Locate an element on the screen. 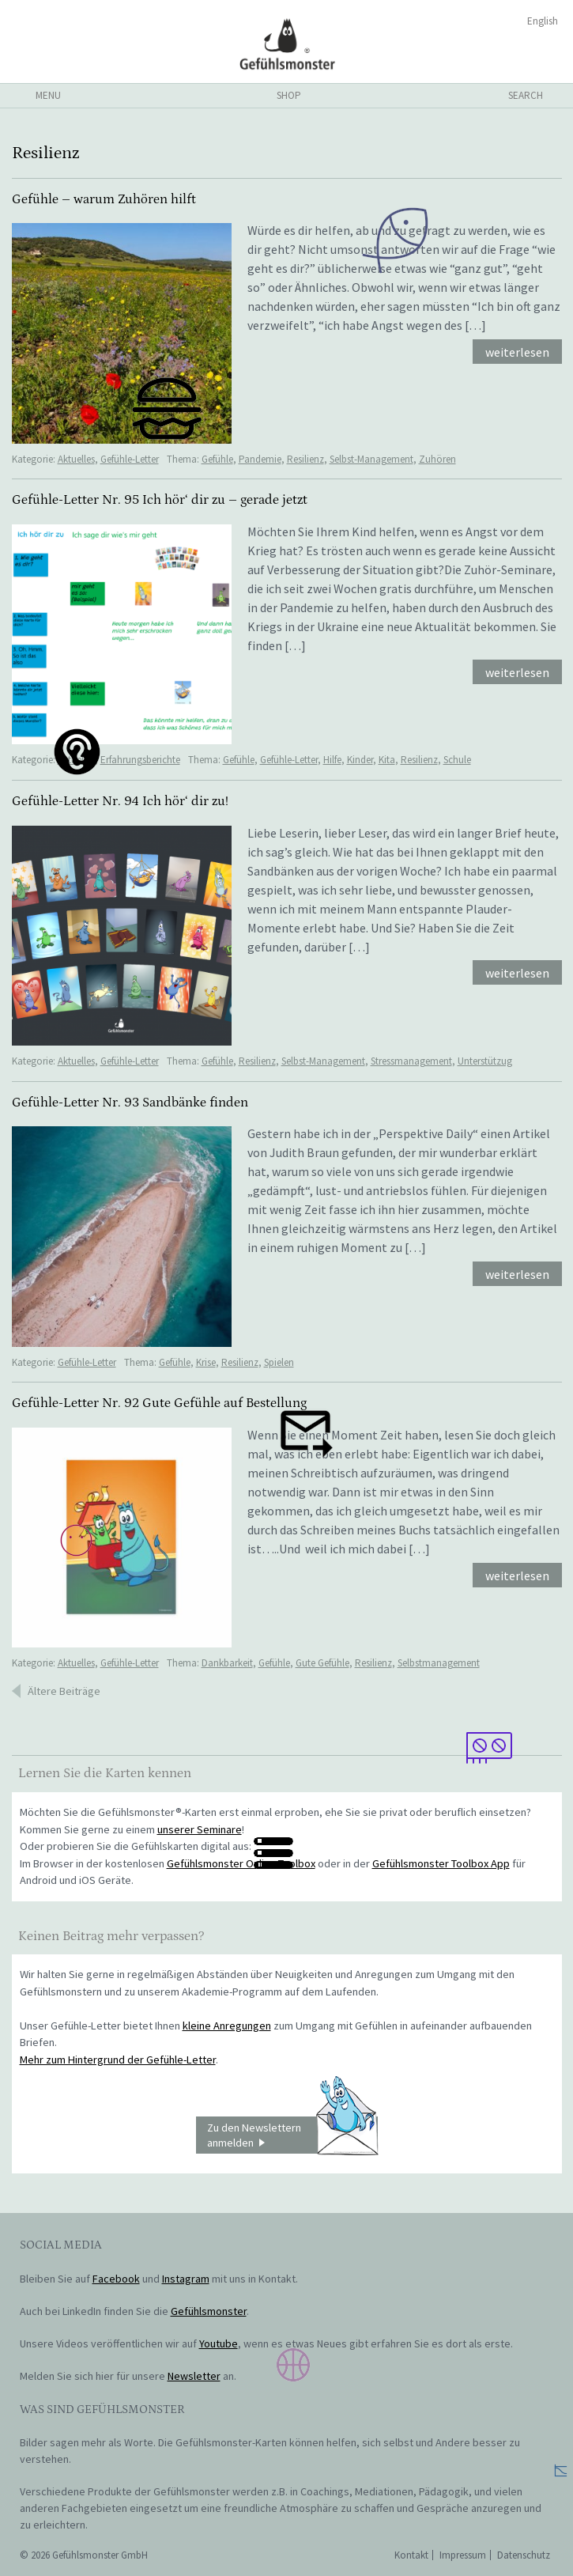 The width and height of the screenshot is (573, 2576). access accessibility or hearing settings is located at coordinates (77, 751).